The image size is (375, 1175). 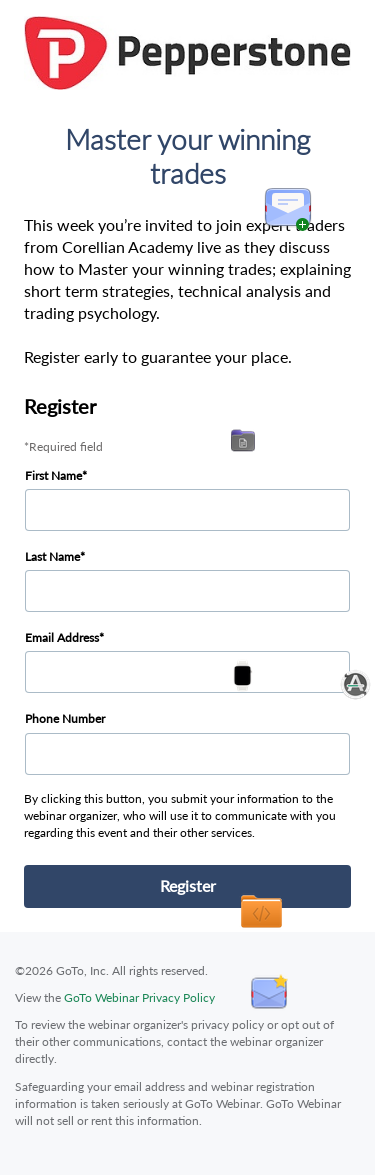 I want to click on open your documents folder, so click(x=243, y=440).